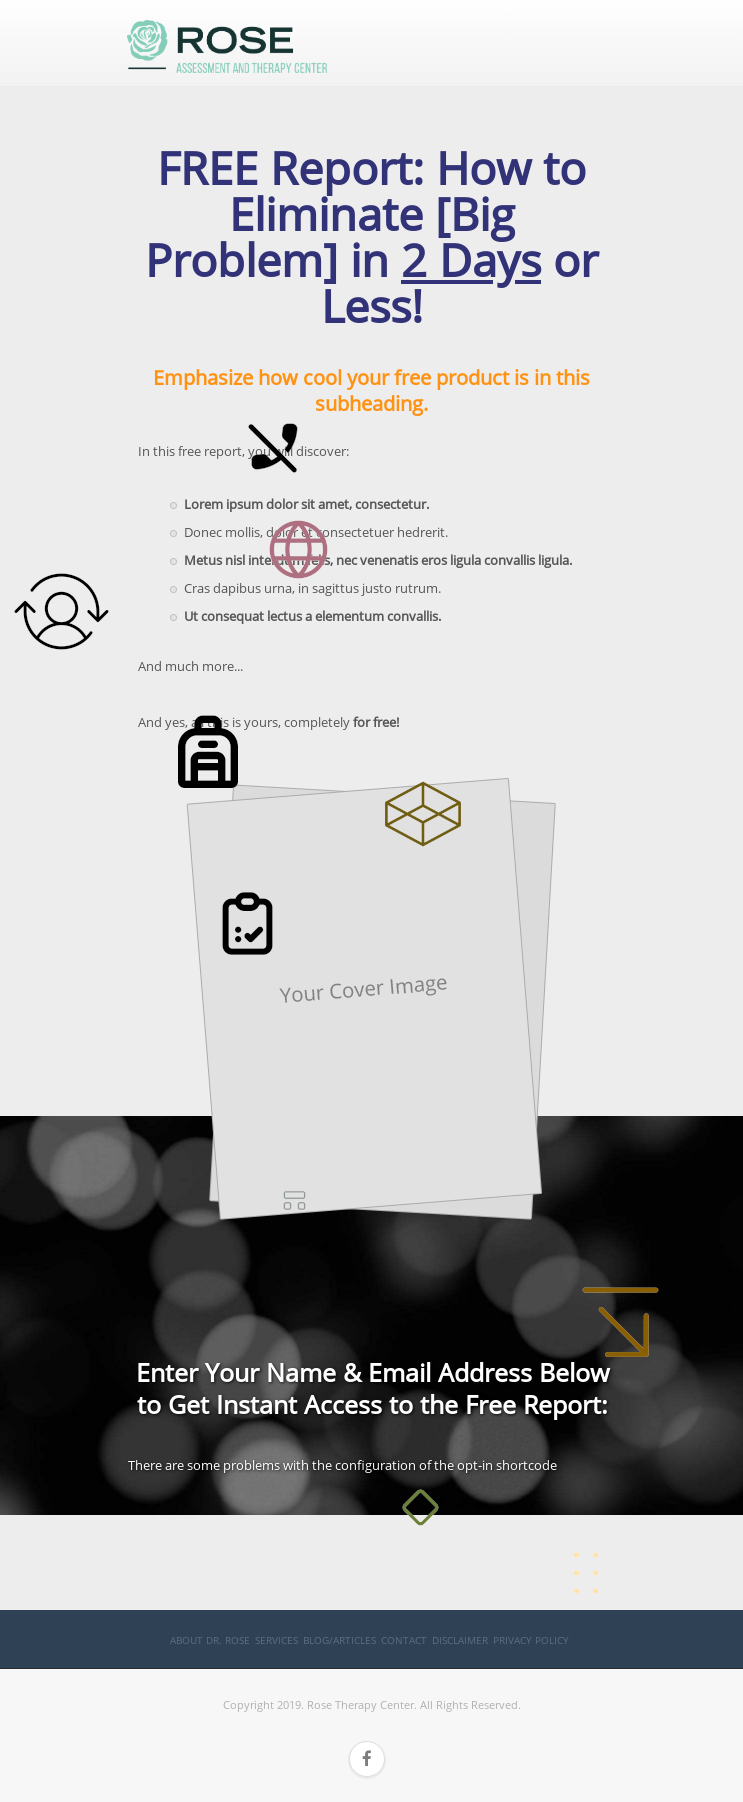  What do you see at coordinates (586, 1573) in the screenshot?
I see `drag to reorder items` at bounding box center [586, 1573].